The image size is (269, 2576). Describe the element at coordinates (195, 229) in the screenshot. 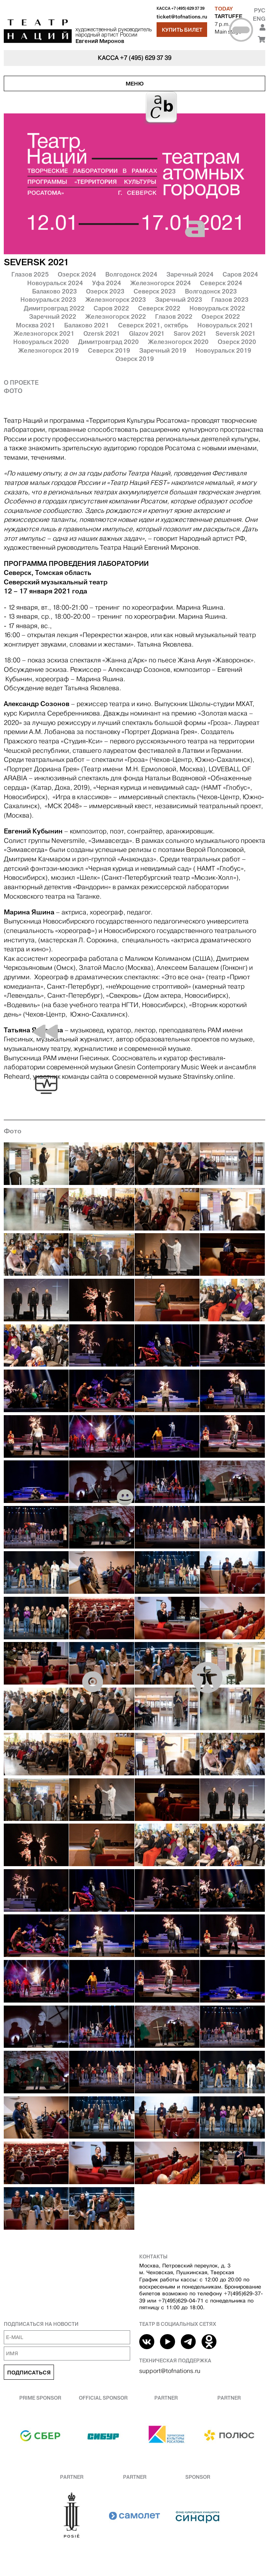

I see `apply bold formatting to selected text` at that location.